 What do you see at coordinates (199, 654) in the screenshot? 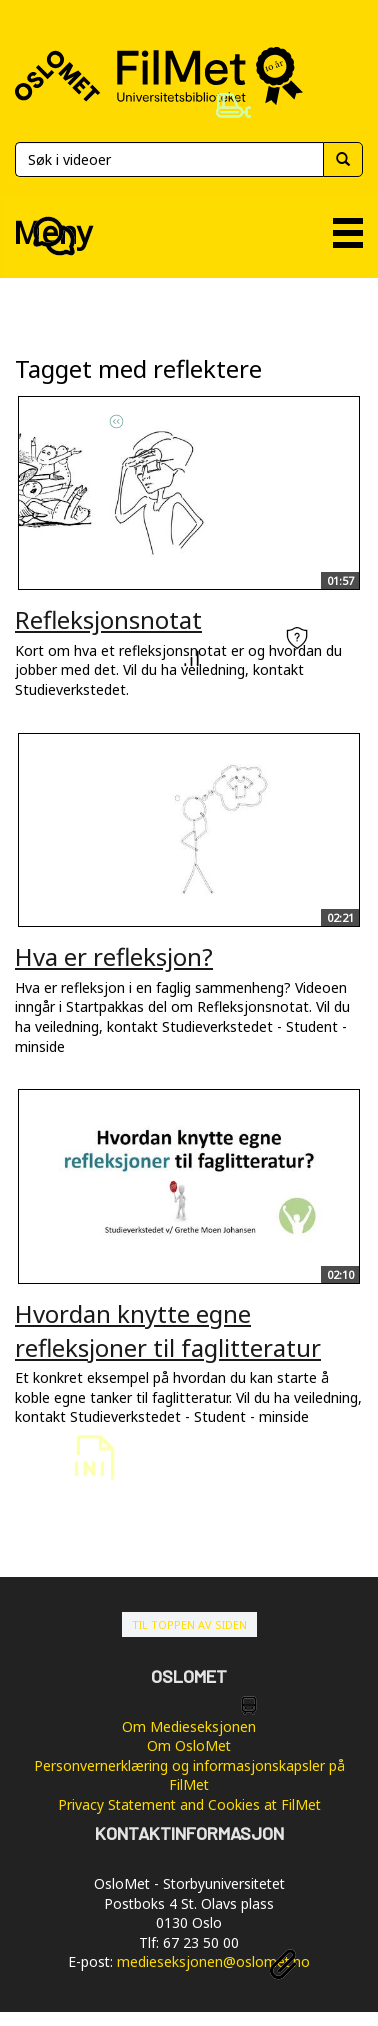
I see `indicates medium cellular signal strength` at bounding box center [199, 654].